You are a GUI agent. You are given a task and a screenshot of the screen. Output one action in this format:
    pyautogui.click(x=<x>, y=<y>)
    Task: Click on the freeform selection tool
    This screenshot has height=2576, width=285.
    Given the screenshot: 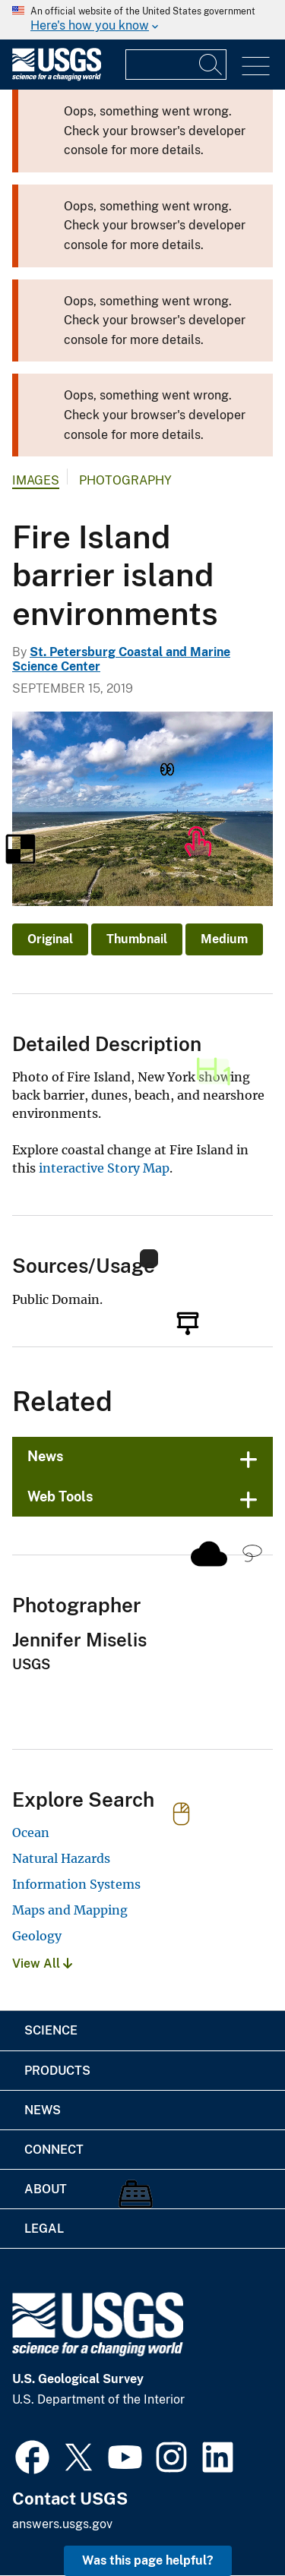 What is the action you would take?
    pyautogui.click(x=252, y=1552)
    